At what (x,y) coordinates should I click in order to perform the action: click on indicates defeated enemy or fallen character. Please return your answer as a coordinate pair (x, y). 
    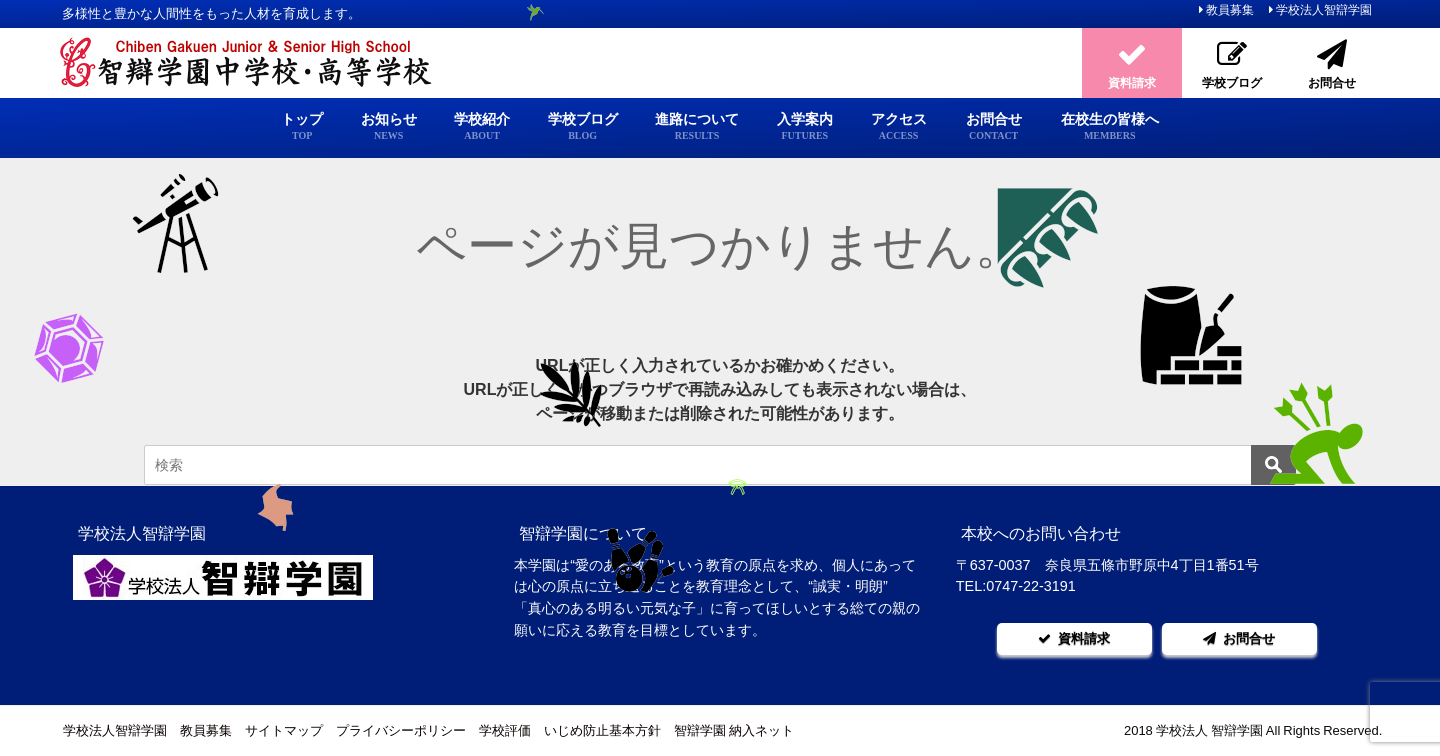
    Looking at the image, I should click on (1316, 432).